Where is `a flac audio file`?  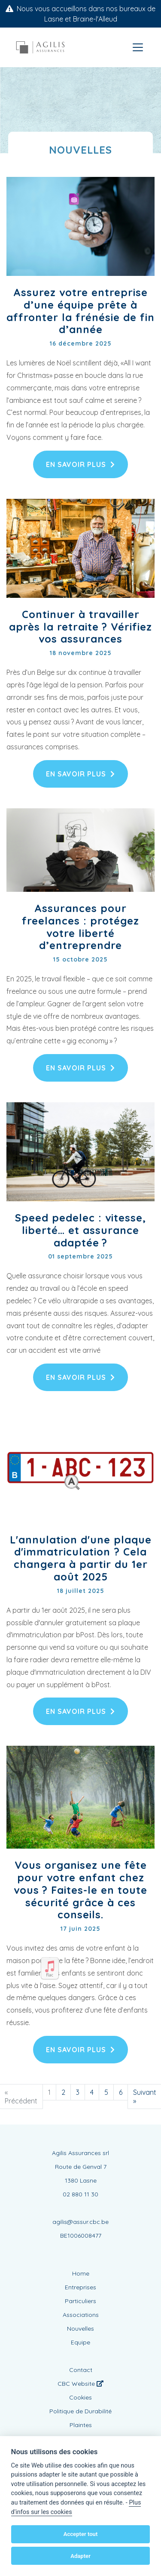 a flac audio file is located at coordinates (50, 1968).